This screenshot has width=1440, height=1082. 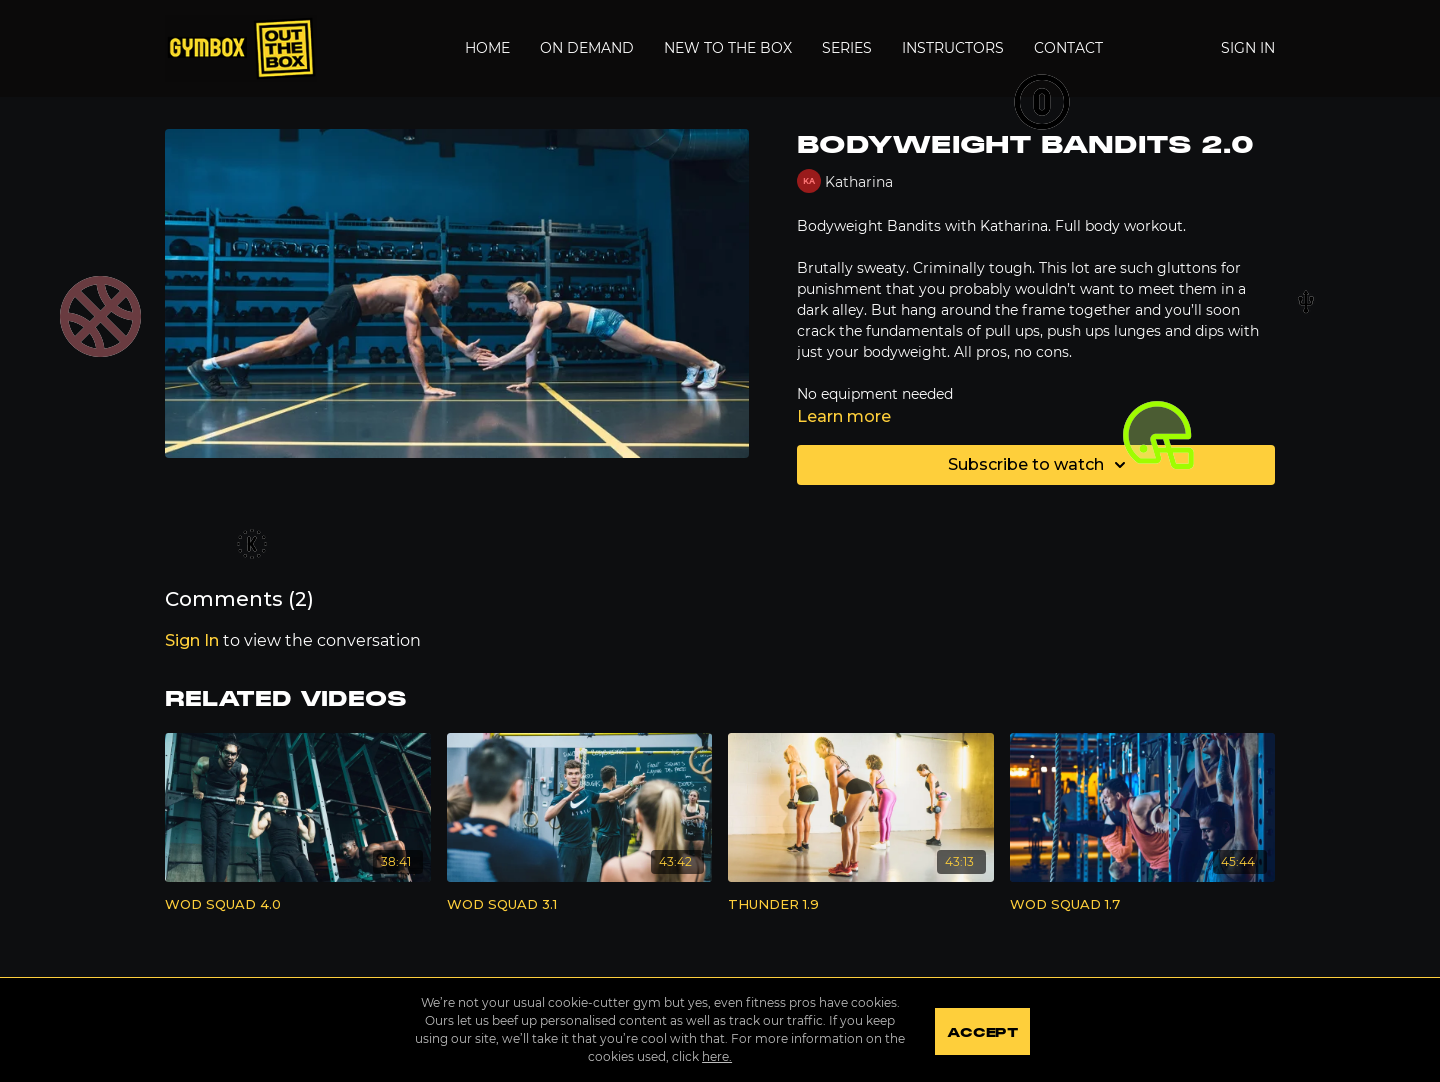 What do you see at coordinates (1042, 102) in the screenshot?
I see `indicates zero items or empty count` at bounding box center [1042, 102].